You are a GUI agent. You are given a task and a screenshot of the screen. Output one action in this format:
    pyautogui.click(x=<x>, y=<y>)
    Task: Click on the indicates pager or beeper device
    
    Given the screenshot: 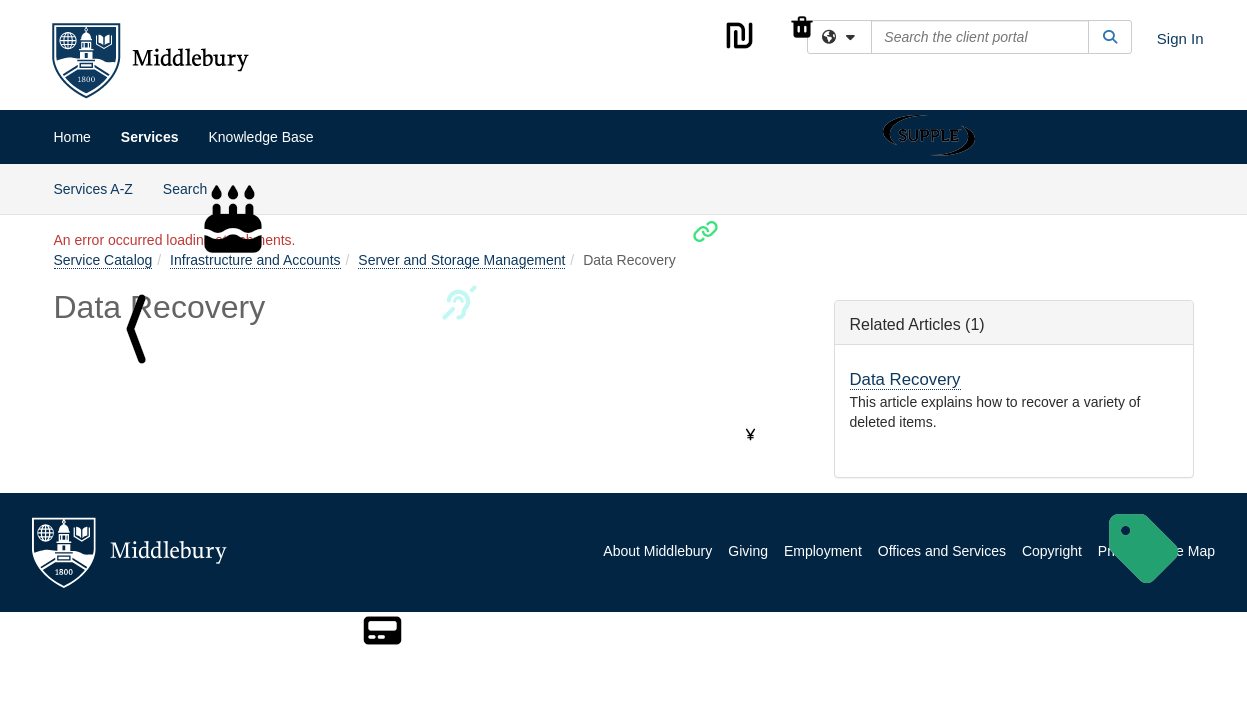 What is the action you would take?
    pyautogui.click(x=382, y=630)
    